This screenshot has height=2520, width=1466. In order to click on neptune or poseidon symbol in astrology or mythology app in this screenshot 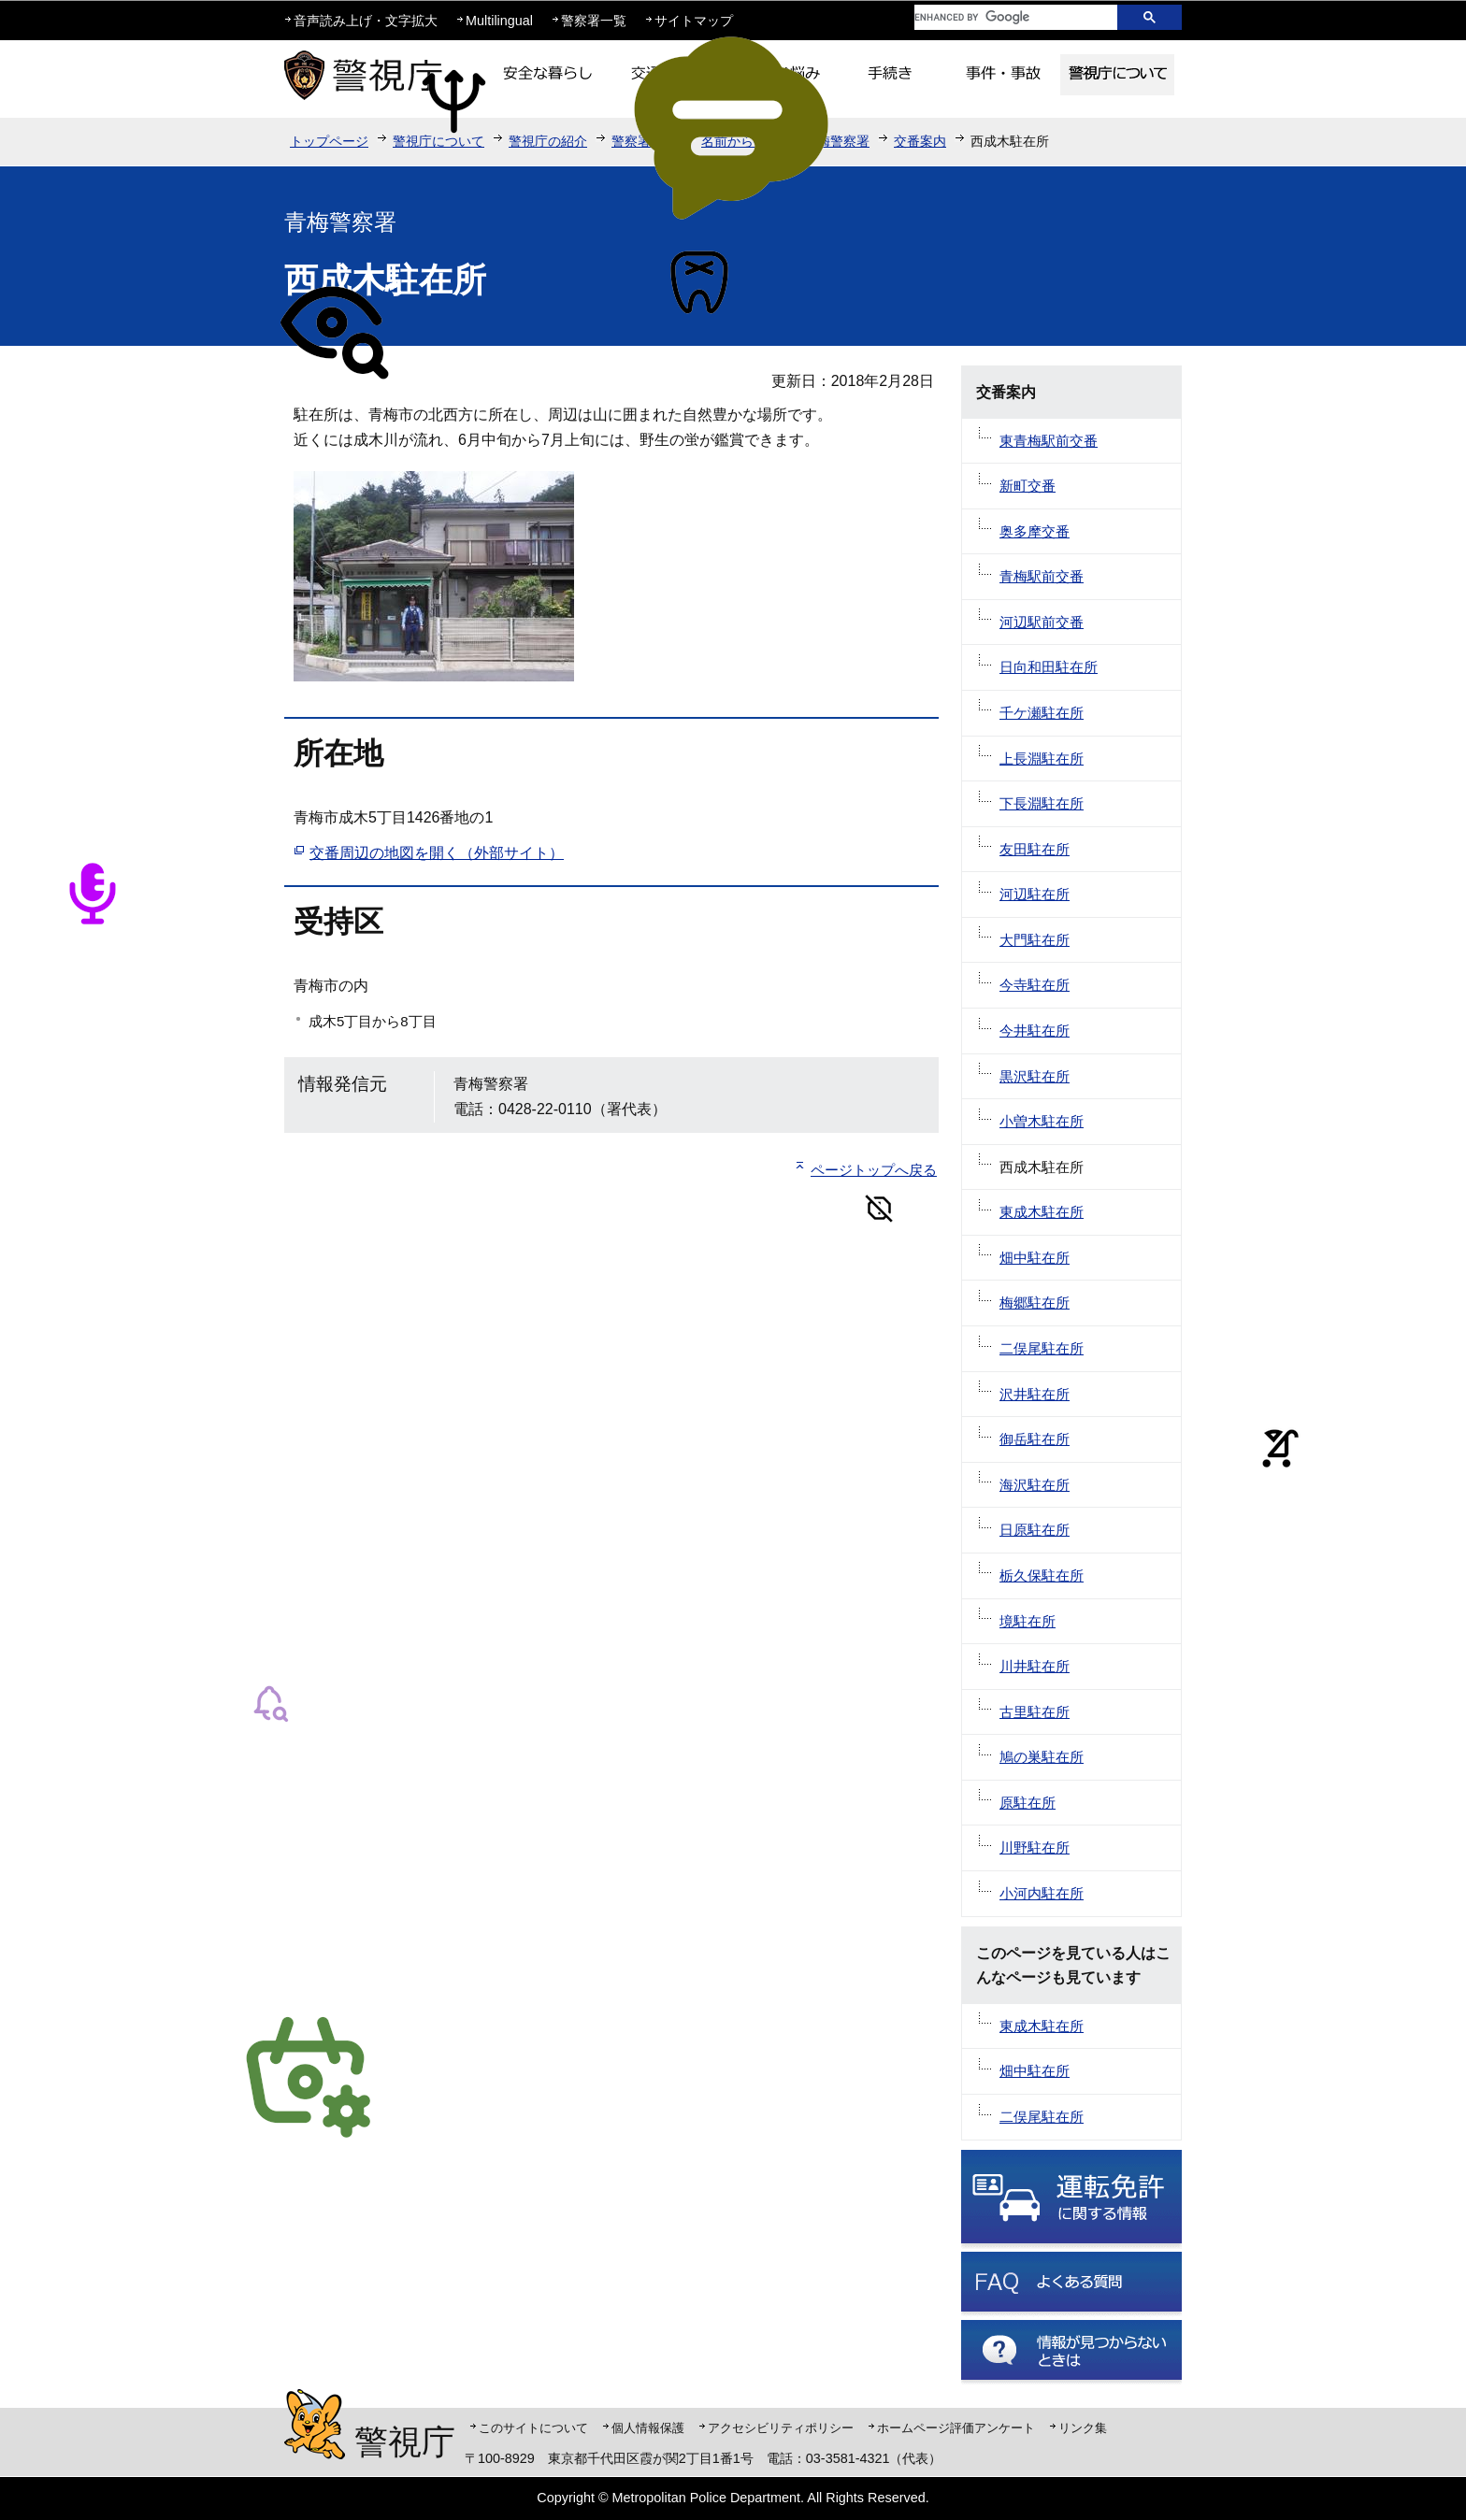, I will do `click(453, 101)`.